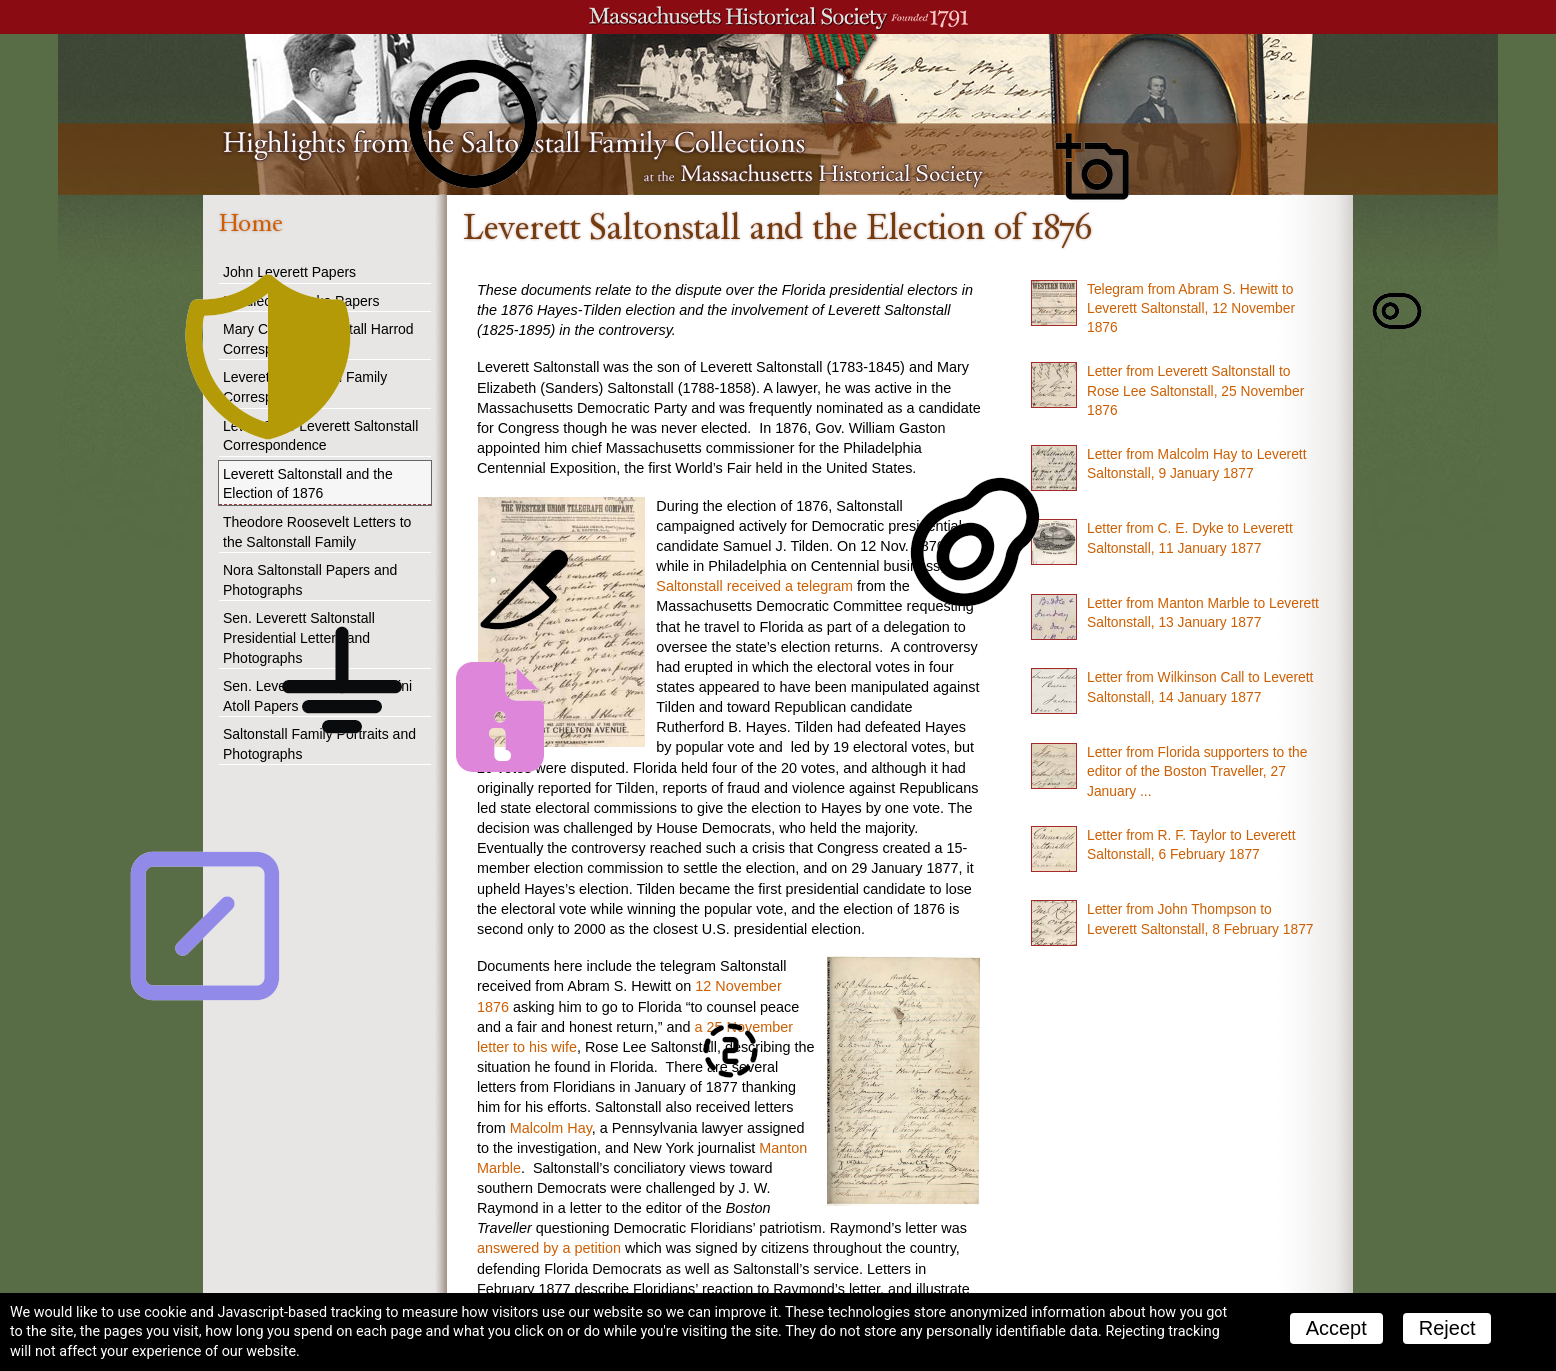  I want to click on view file details or properties, so click(500, 717).